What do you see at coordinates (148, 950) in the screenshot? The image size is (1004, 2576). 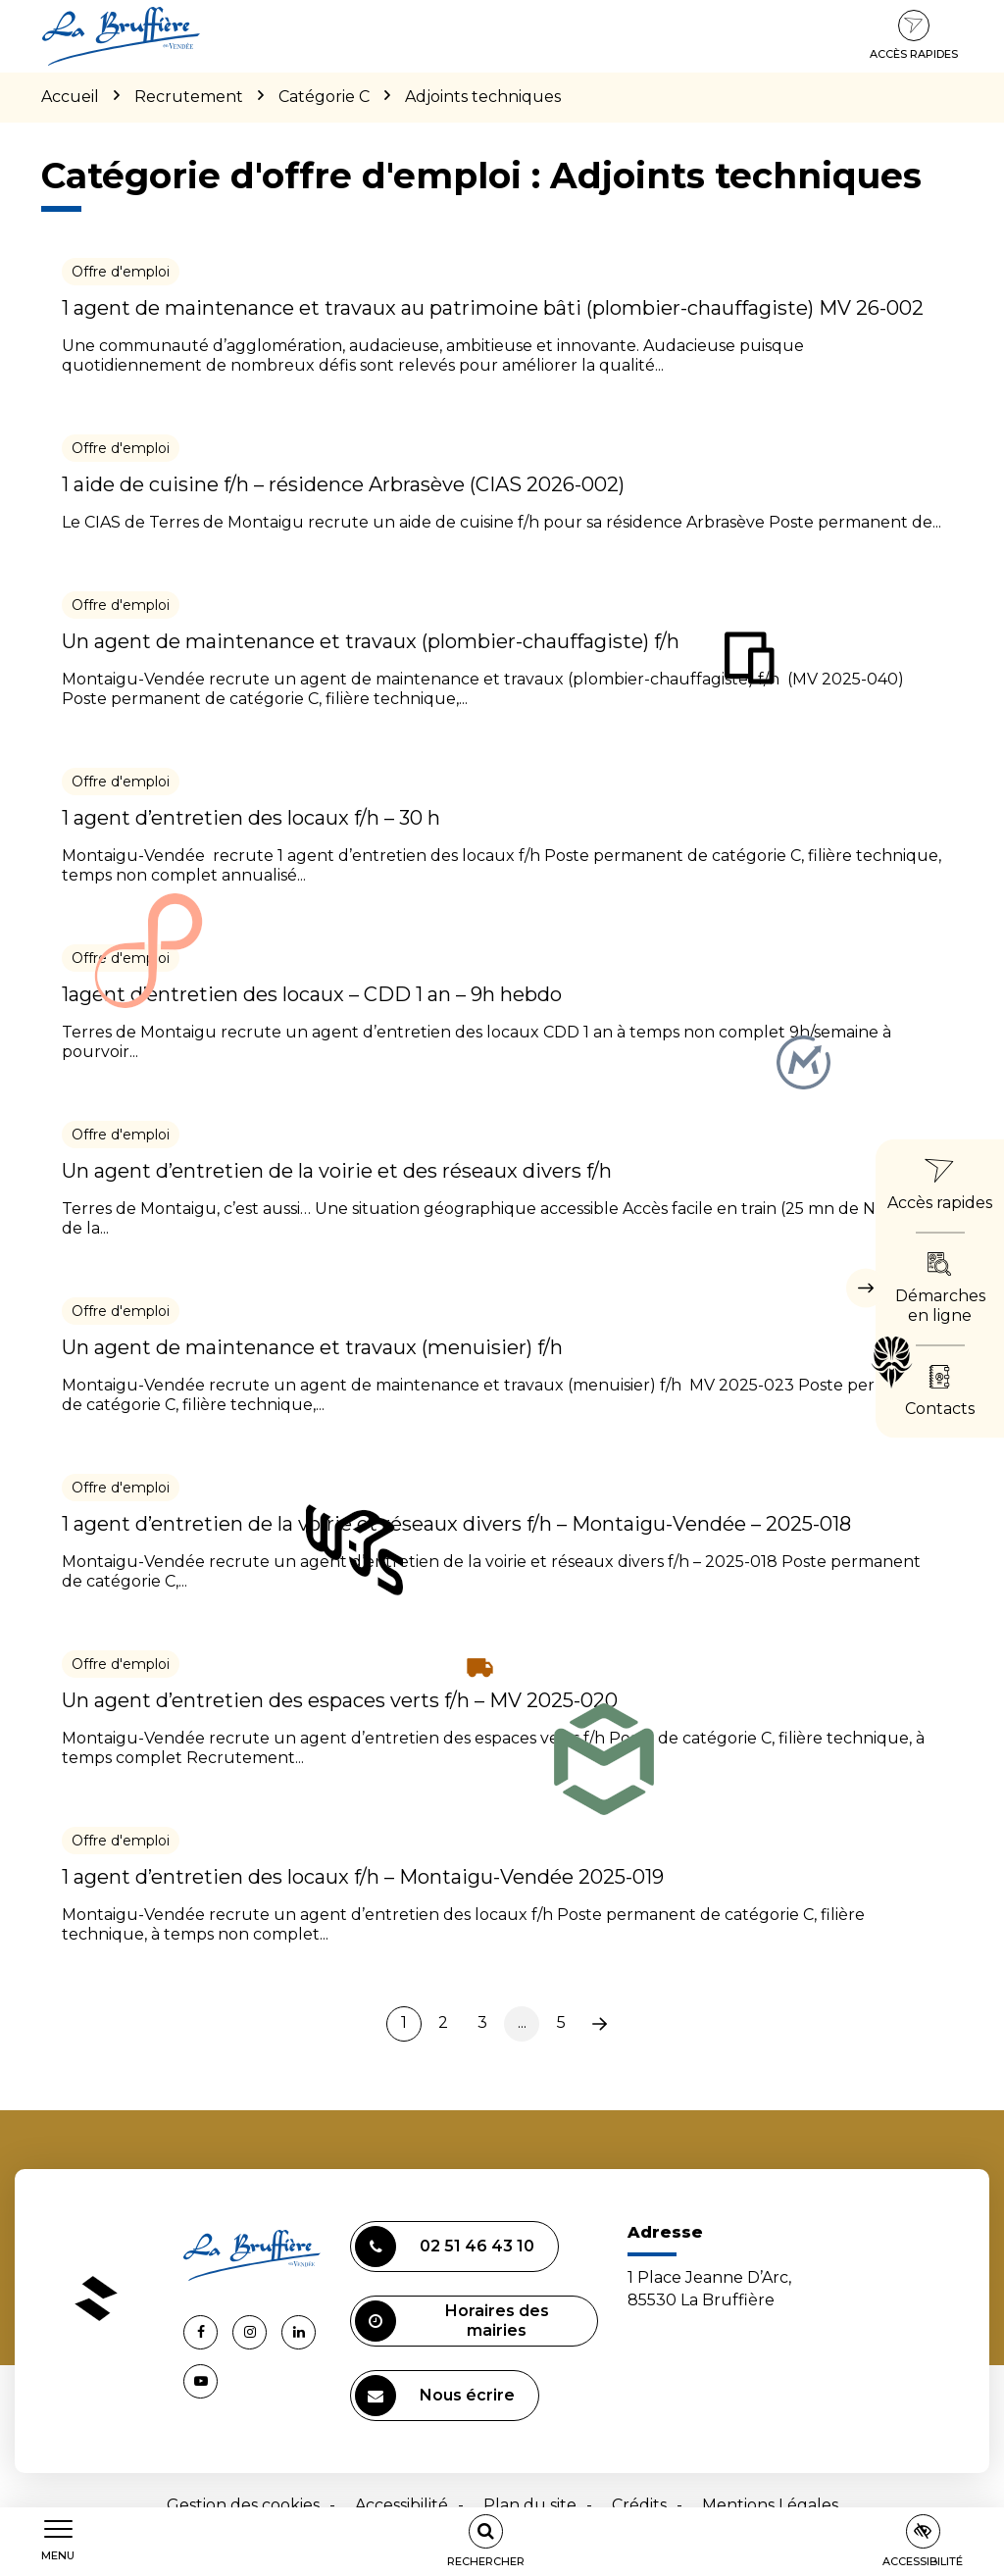 I see `persistent systems company logo` at bounding box center [148, 950].